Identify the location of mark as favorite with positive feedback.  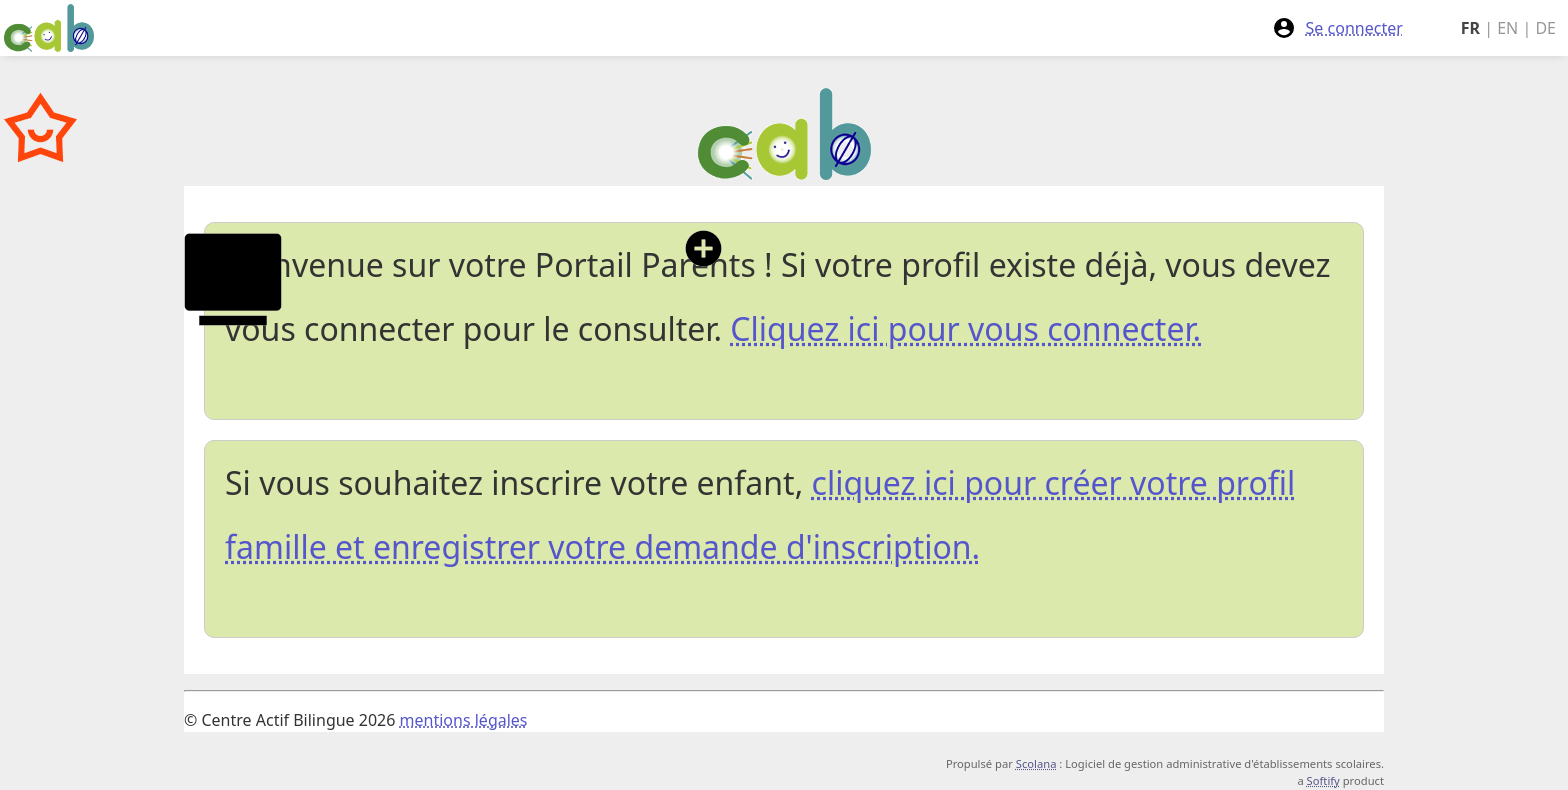
(40, 129).